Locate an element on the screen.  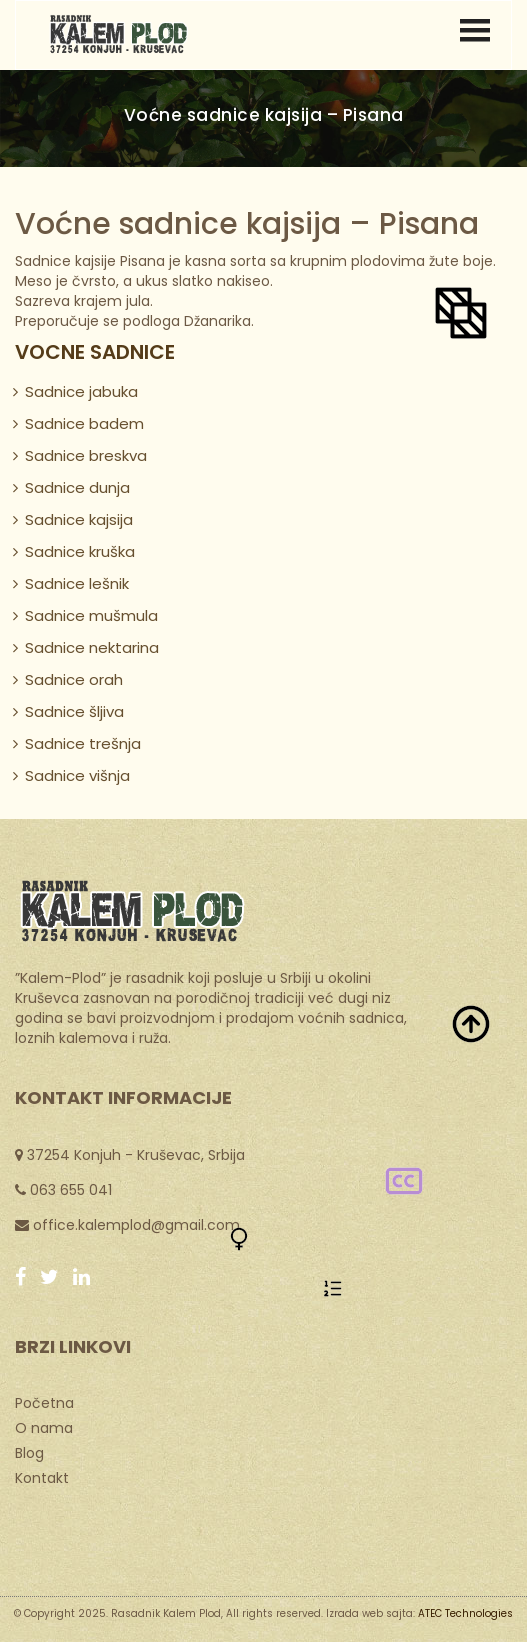
scroll to top of page is located at coordinates (471, 1024).